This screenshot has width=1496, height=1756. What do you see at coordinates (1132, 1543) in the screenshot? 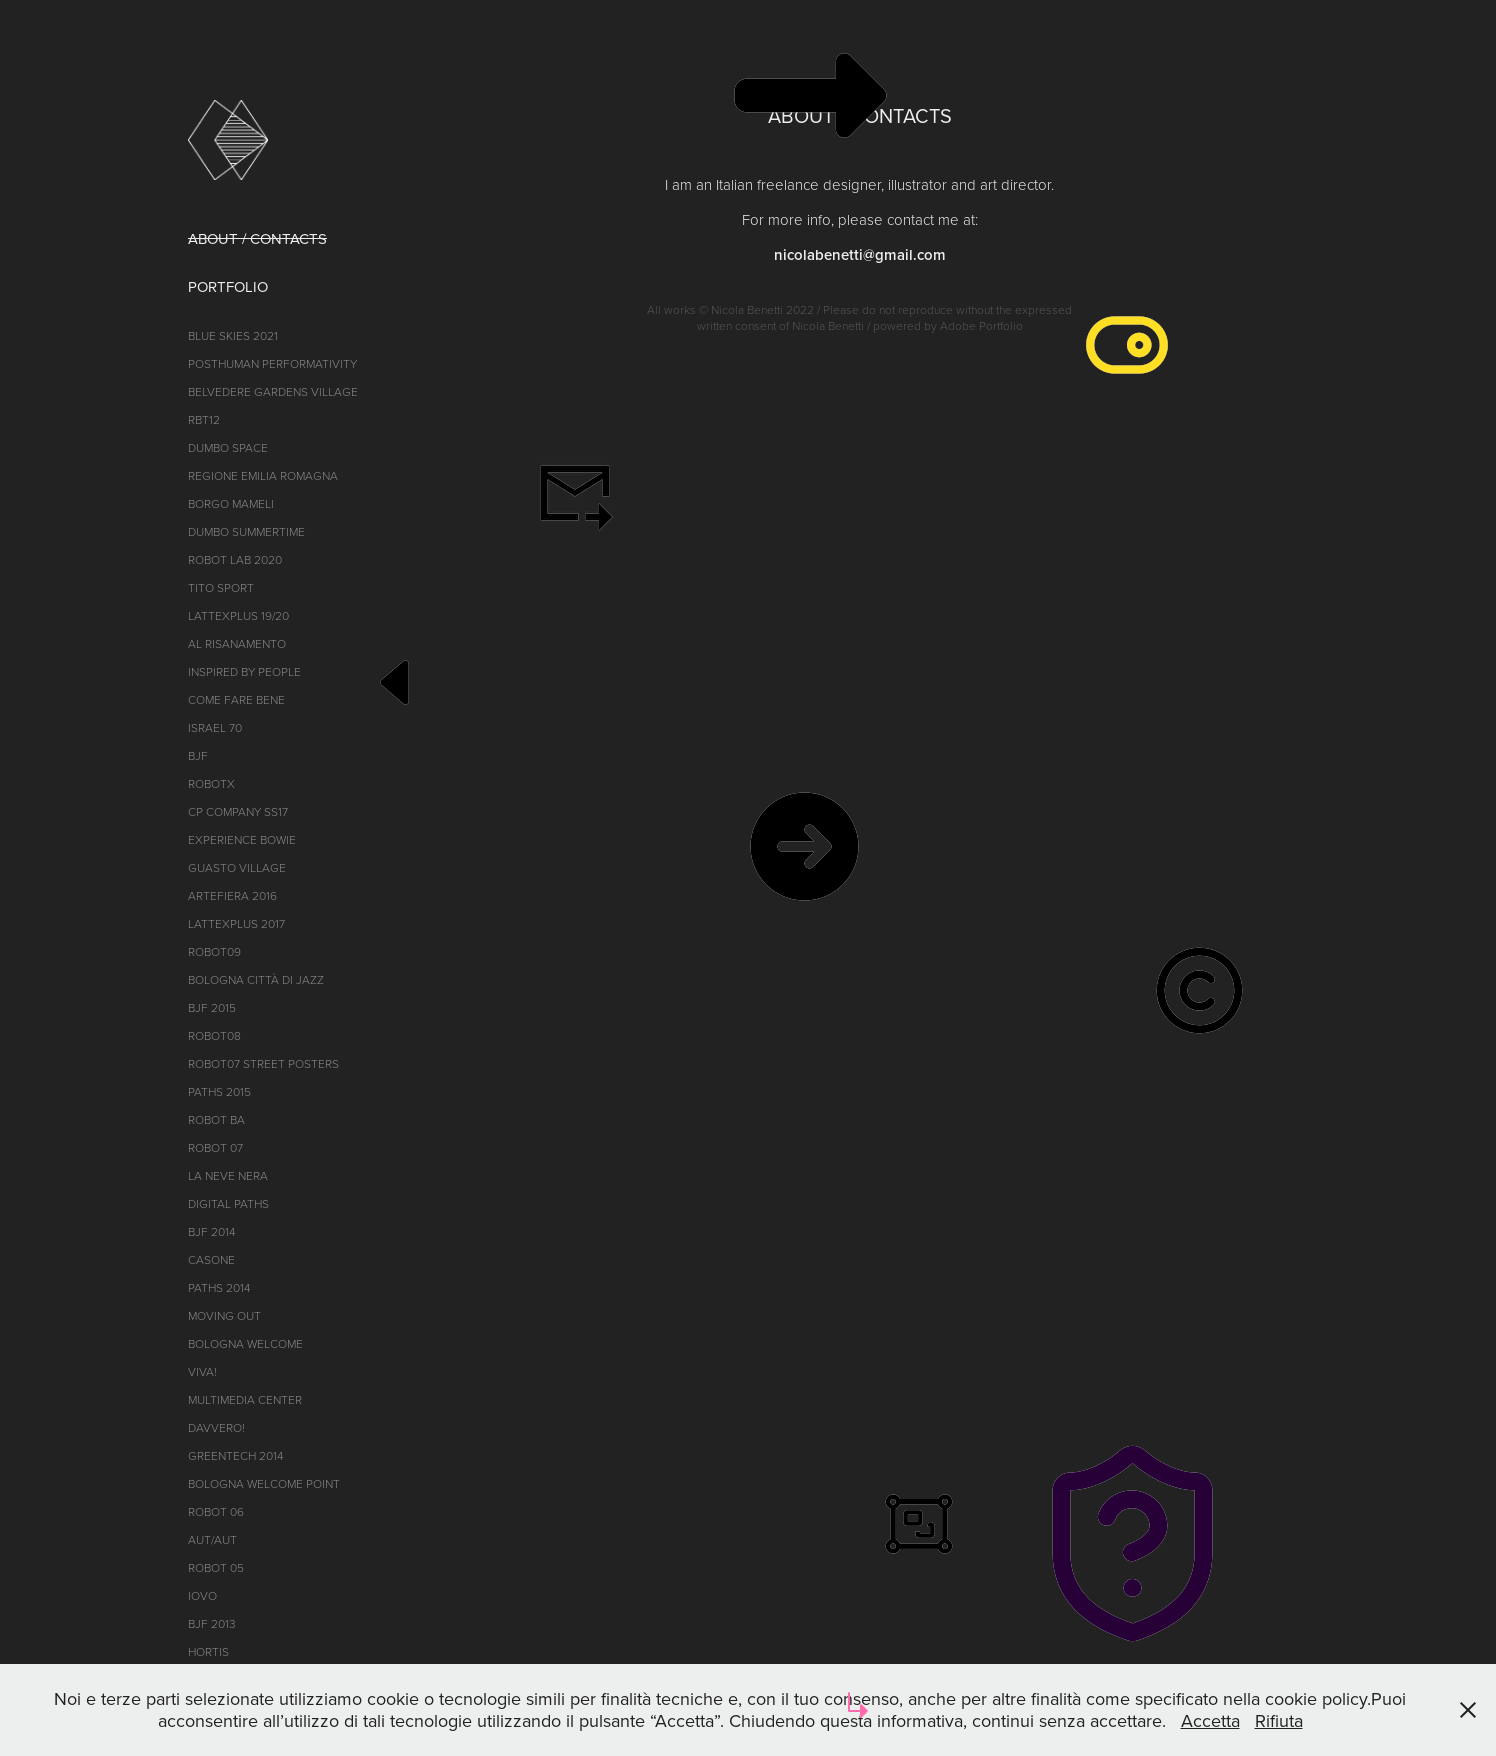
I see `access security help or FAQ` at bounding box center [1132, 1543].